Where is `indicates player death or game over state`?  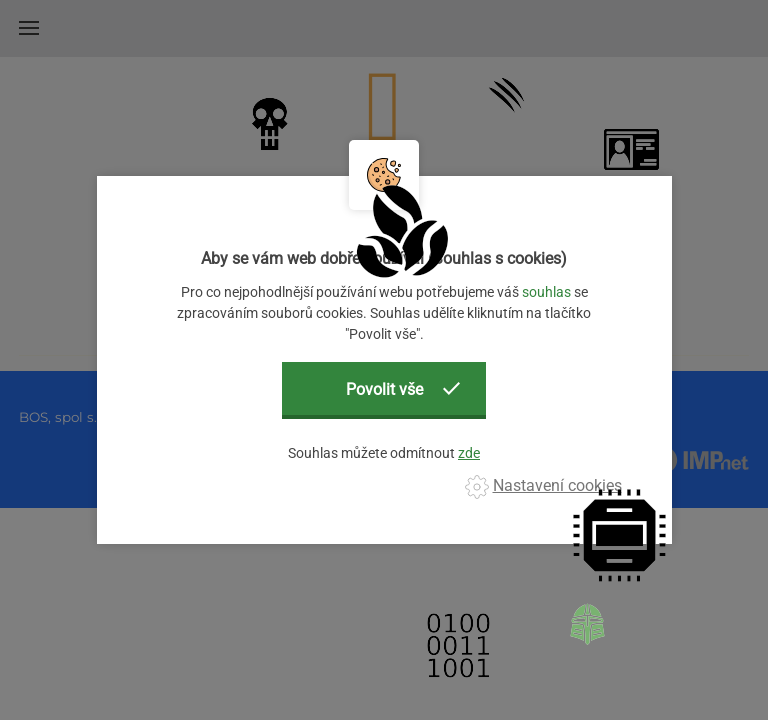
indicates player death or game over state is located at coordinates (269, 123).